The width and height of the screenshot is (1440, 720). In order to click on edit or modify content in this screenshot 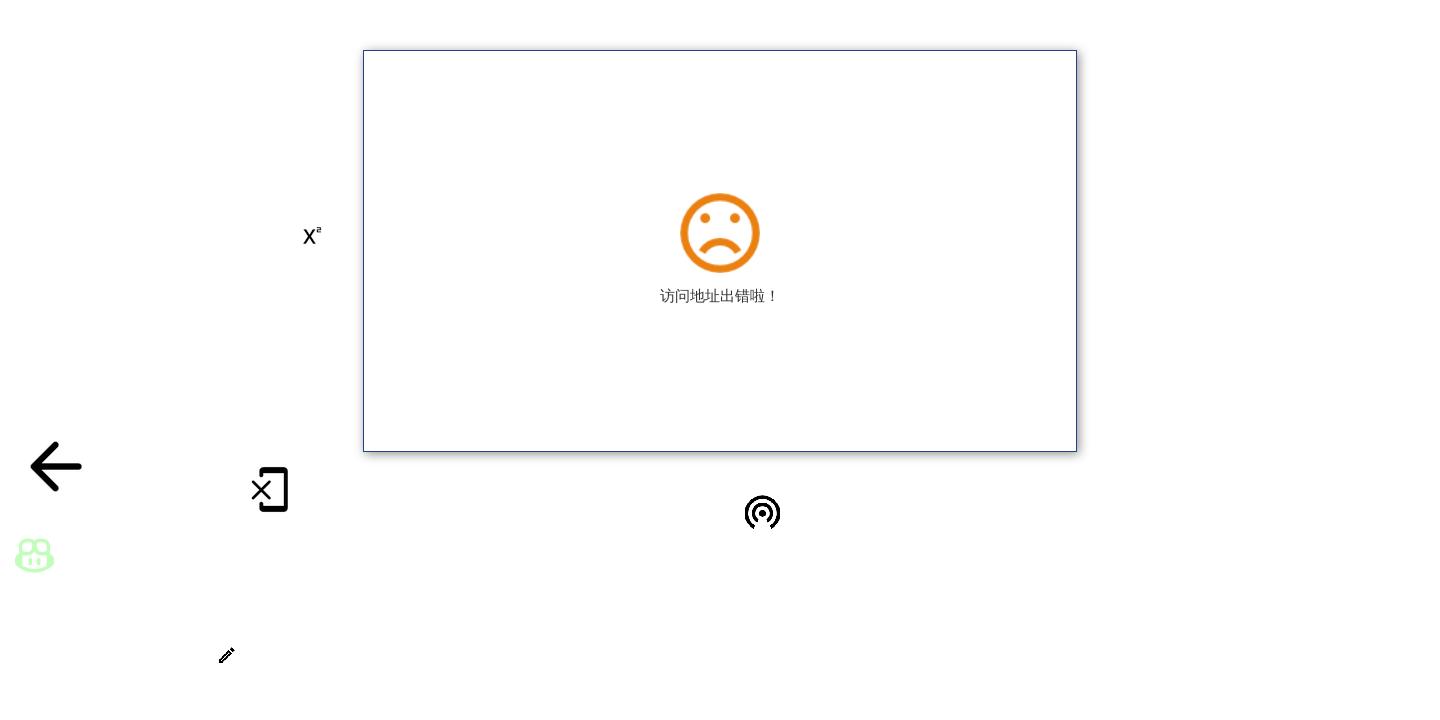, I will do `click(227, 655)`.